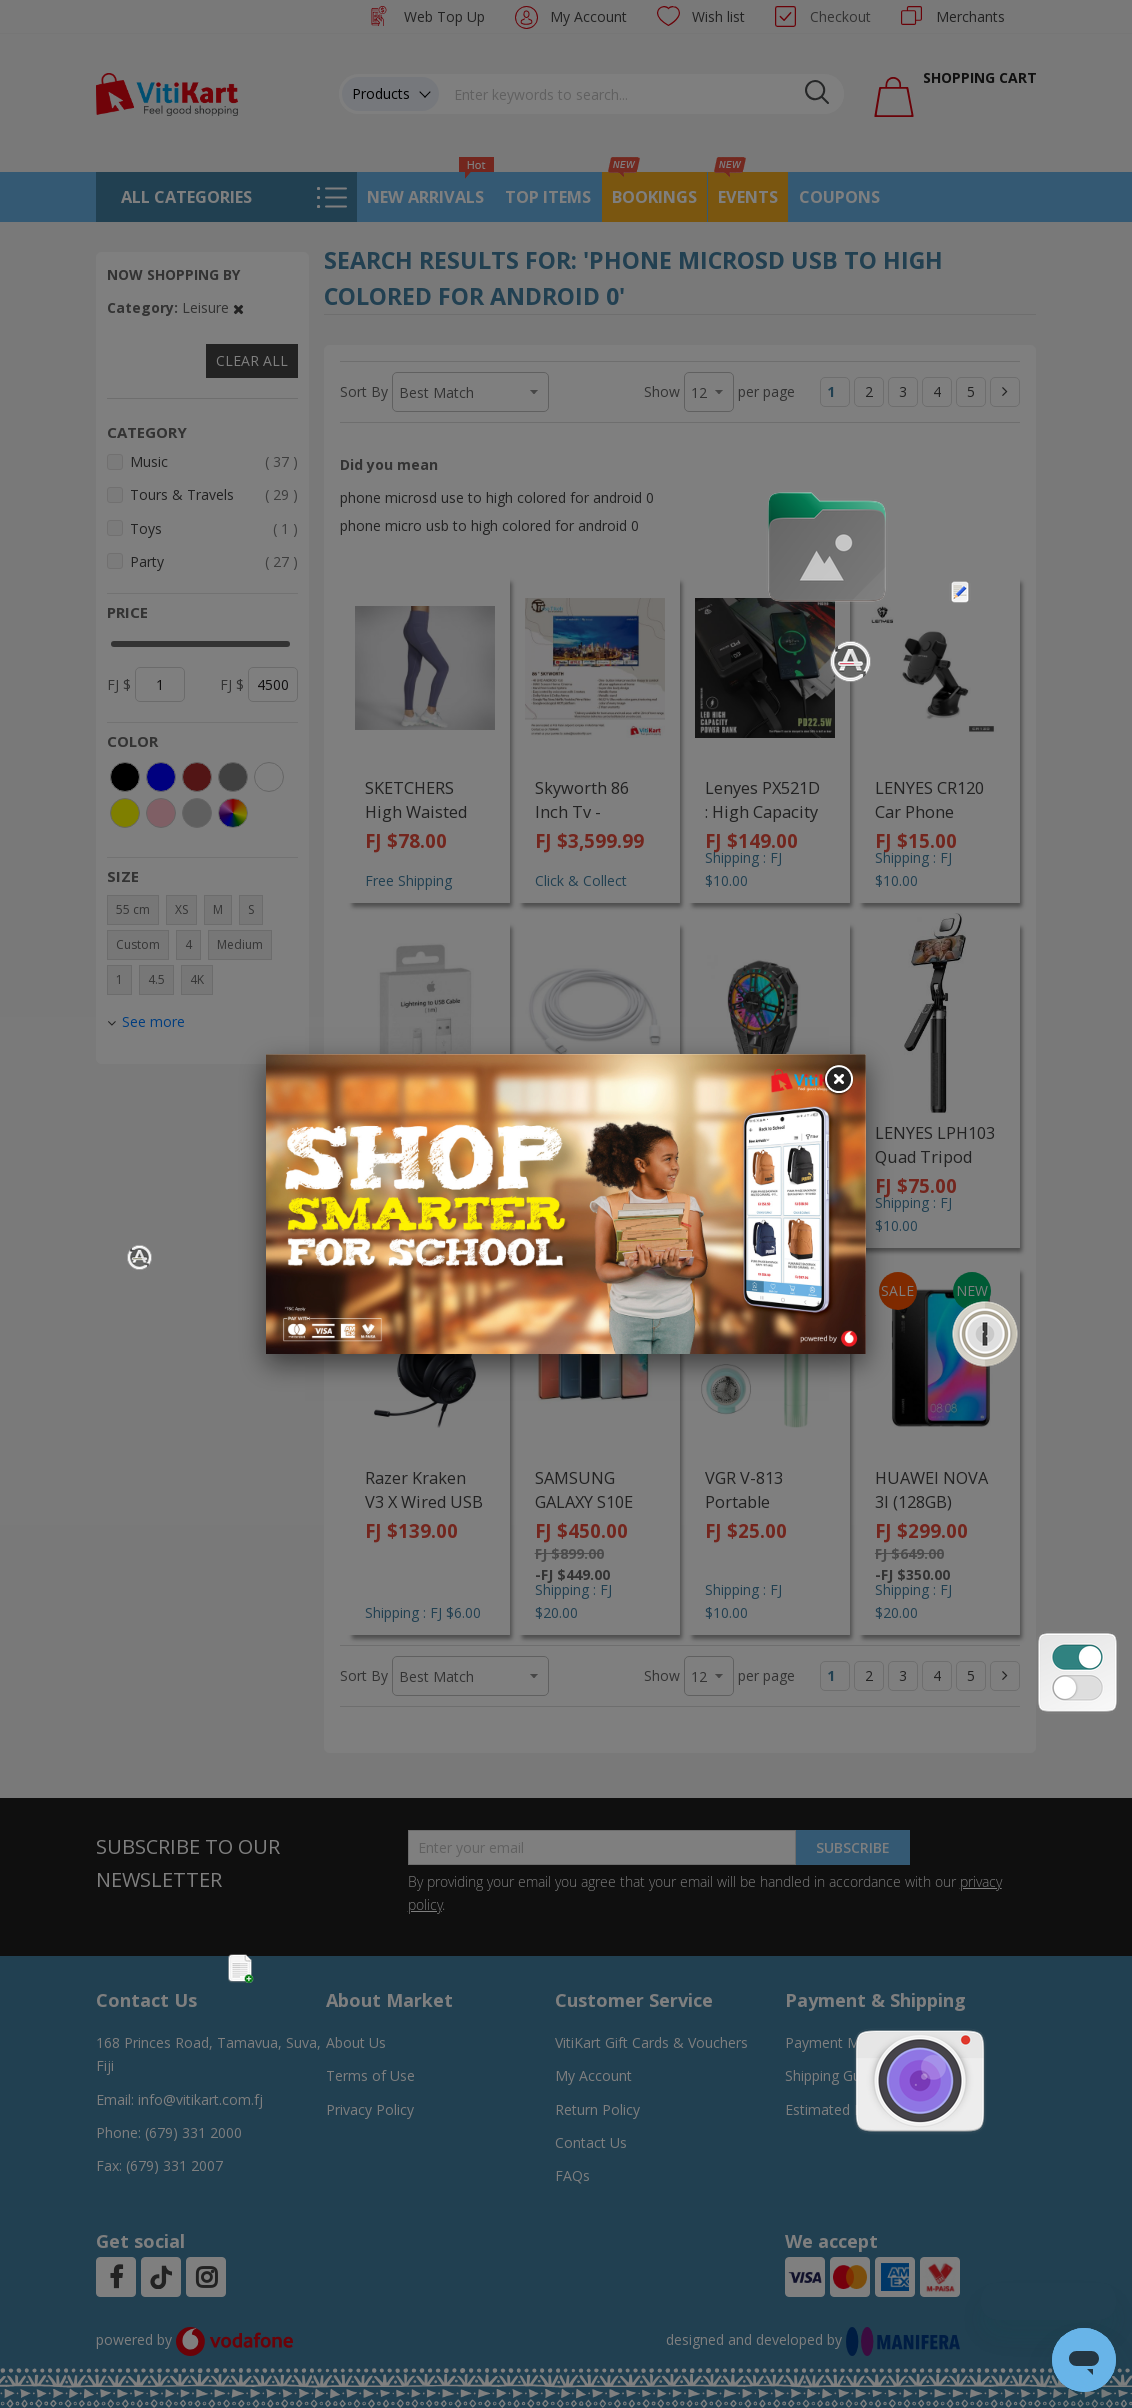 The width and height of the screenshot is (1132, 2408). I want to click on open desktop preferences or system settings, so click(1077, 1672).